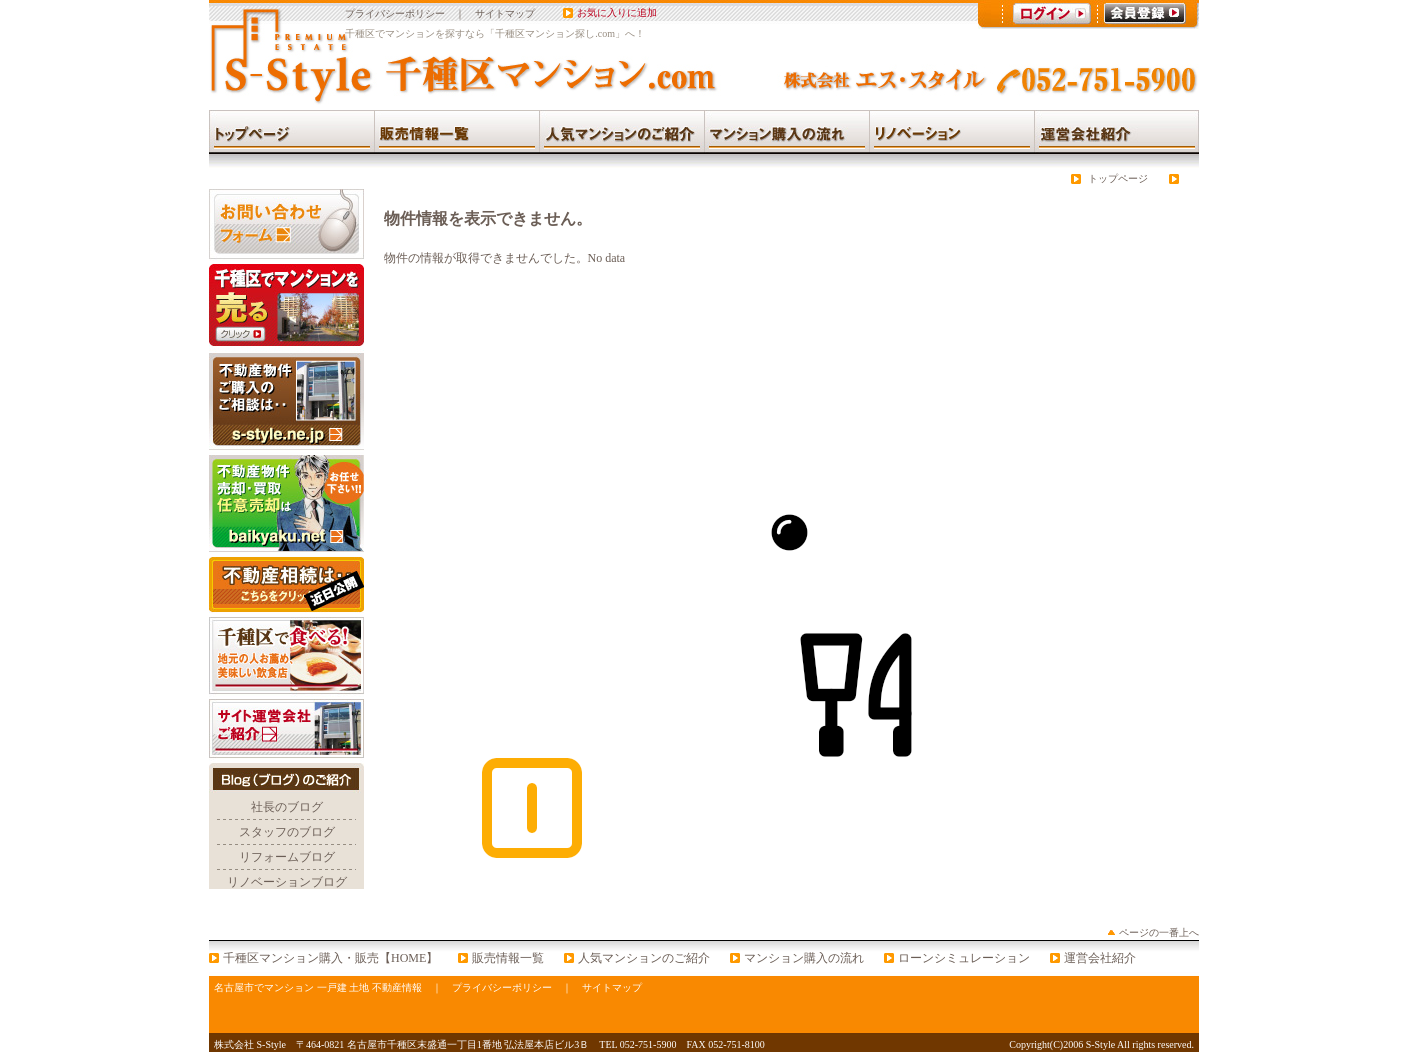 The width and height of the screenshot is (1407, 1052). What do you see at coordinates (789, 532) in the screenshot?
I see `apply inner shadow effect to top-left corner` at bounding box center [789, 532].